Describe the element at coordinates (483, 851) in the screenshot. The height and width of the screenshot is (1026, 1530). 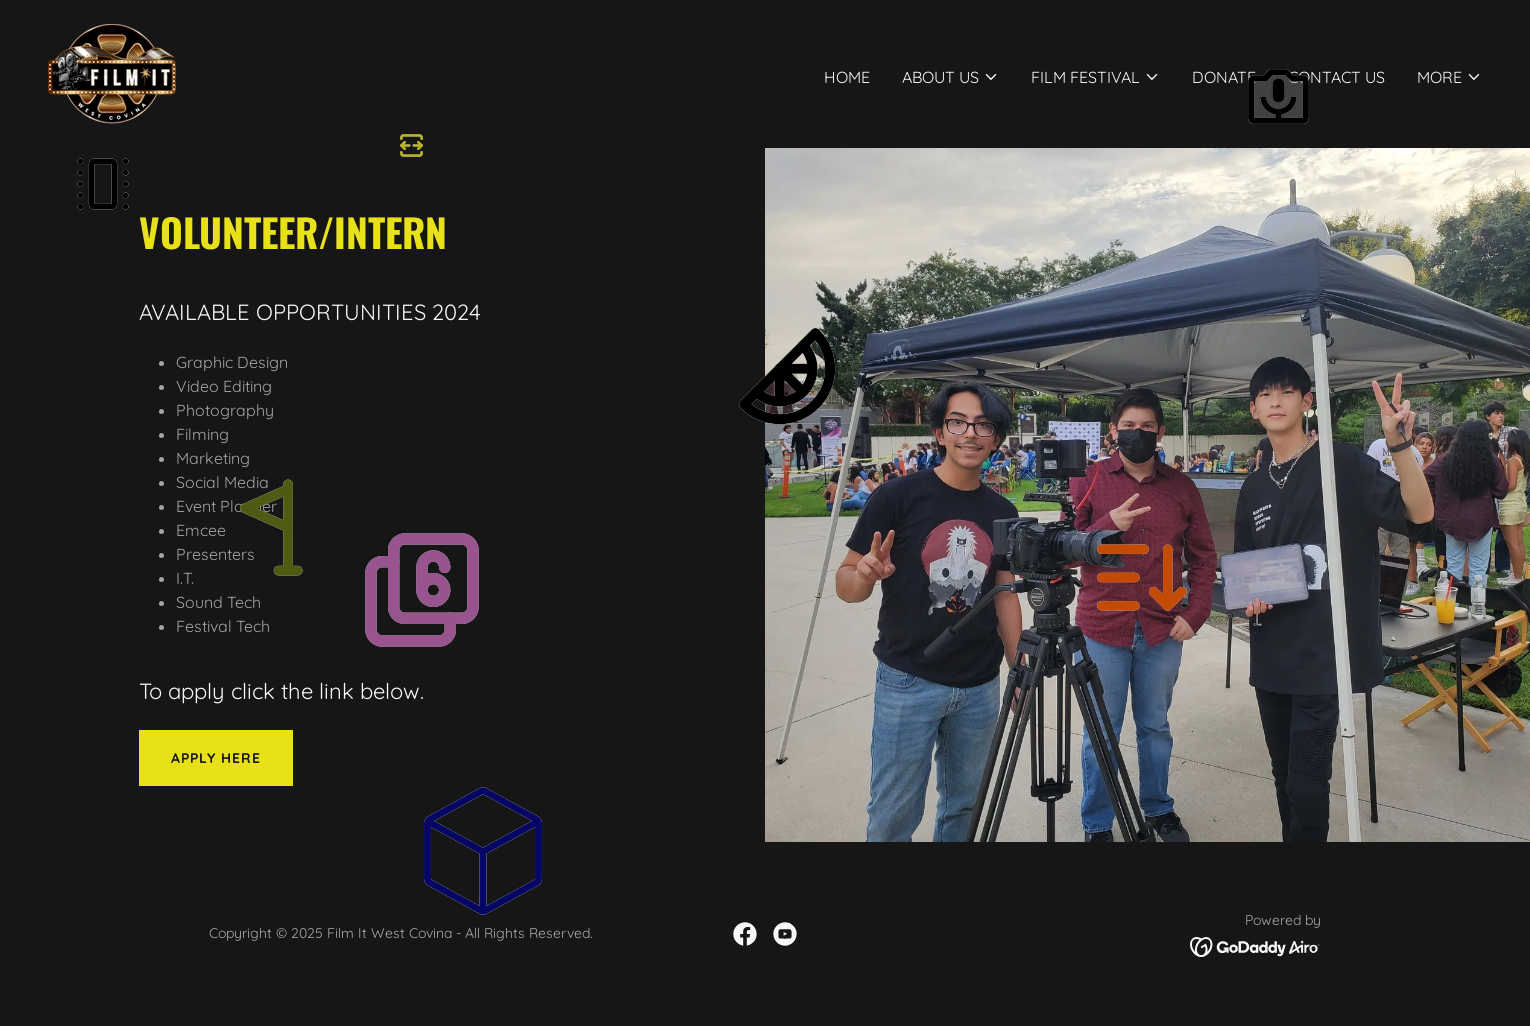
I see `view 3D model or object` at that location.